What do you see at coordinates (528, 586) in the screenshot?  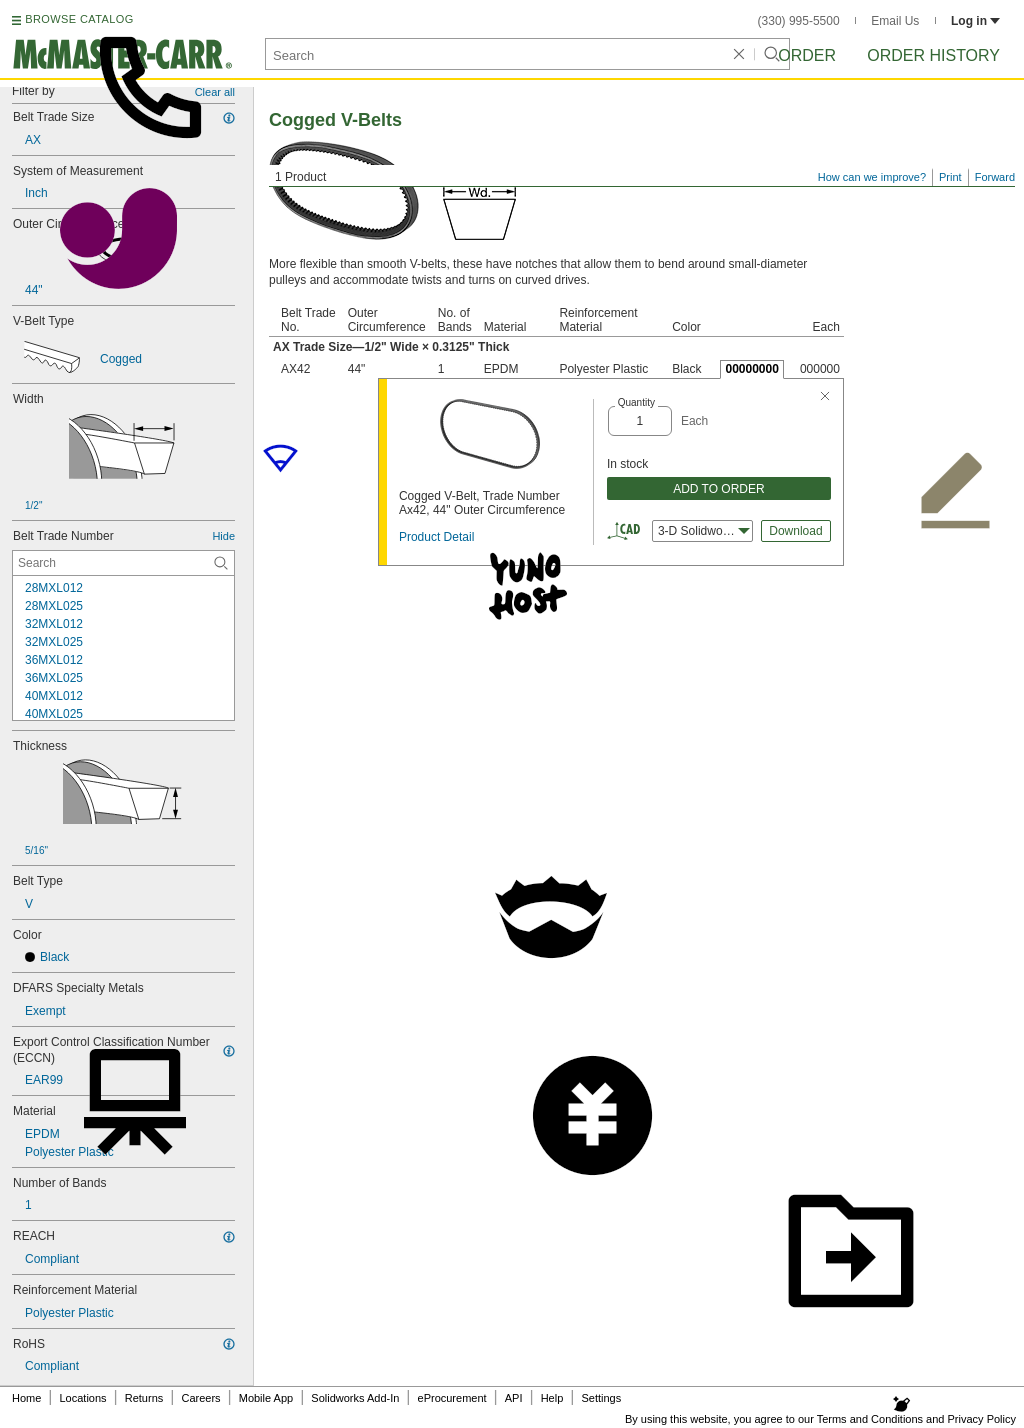 I see `yunohost self-hosting platform logo` at bounding box center [528, 586].